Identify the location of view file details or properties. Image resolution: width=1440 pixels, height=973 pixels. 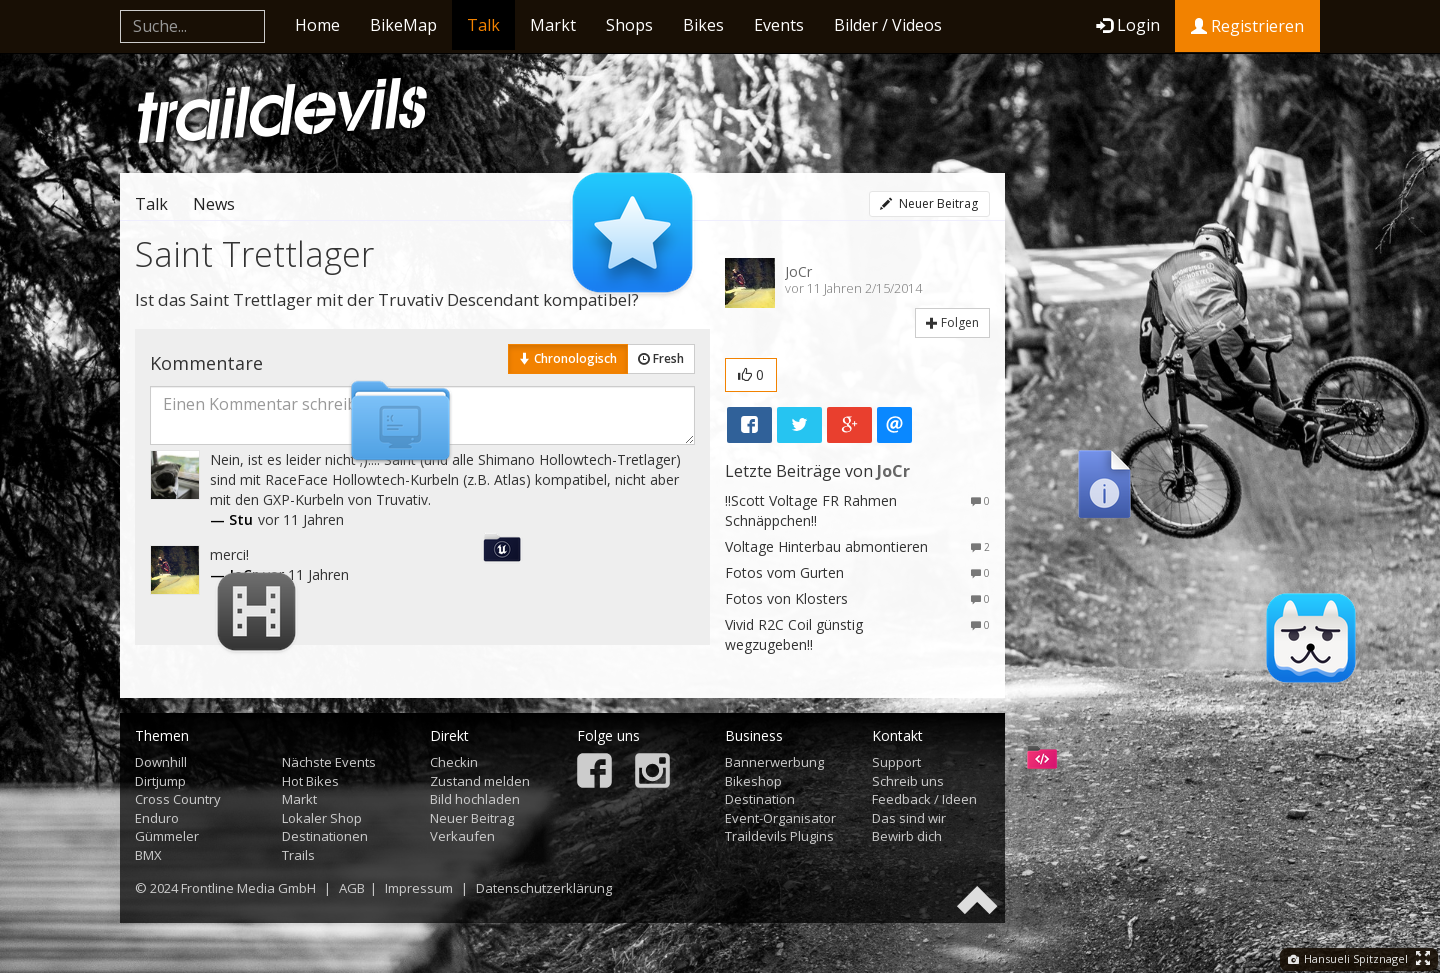
(1104, 485).